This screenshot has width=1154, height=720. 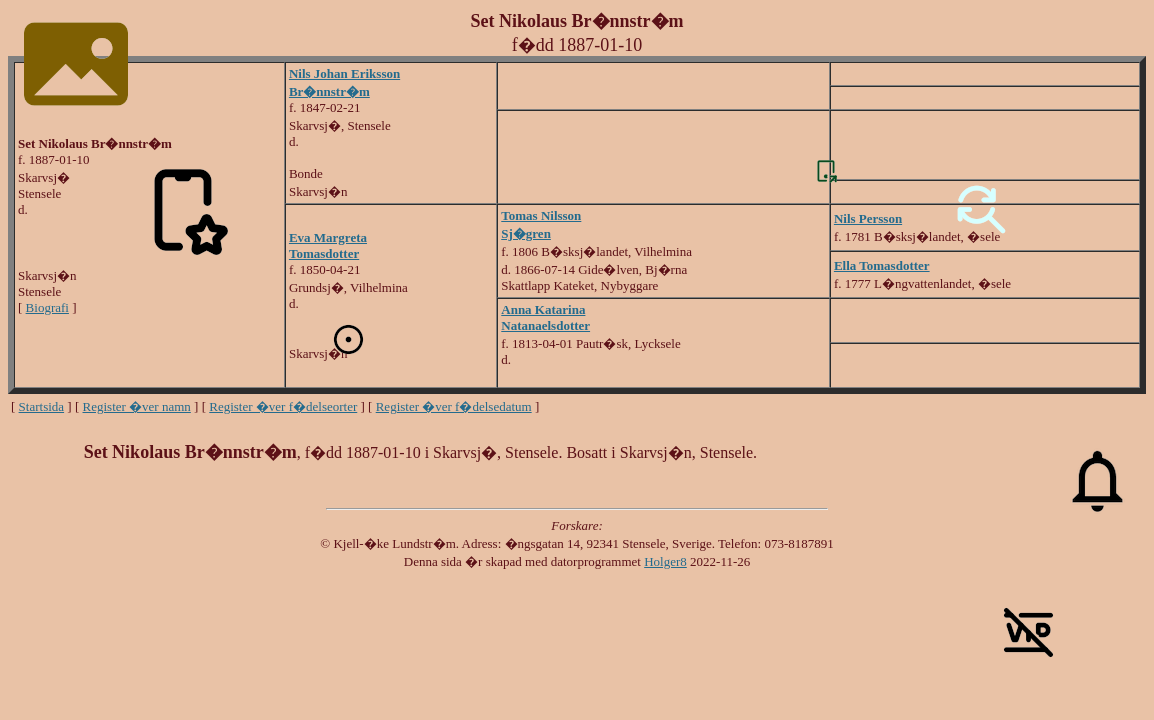 I want to click on view photos or images, so click(x=76, y=64).